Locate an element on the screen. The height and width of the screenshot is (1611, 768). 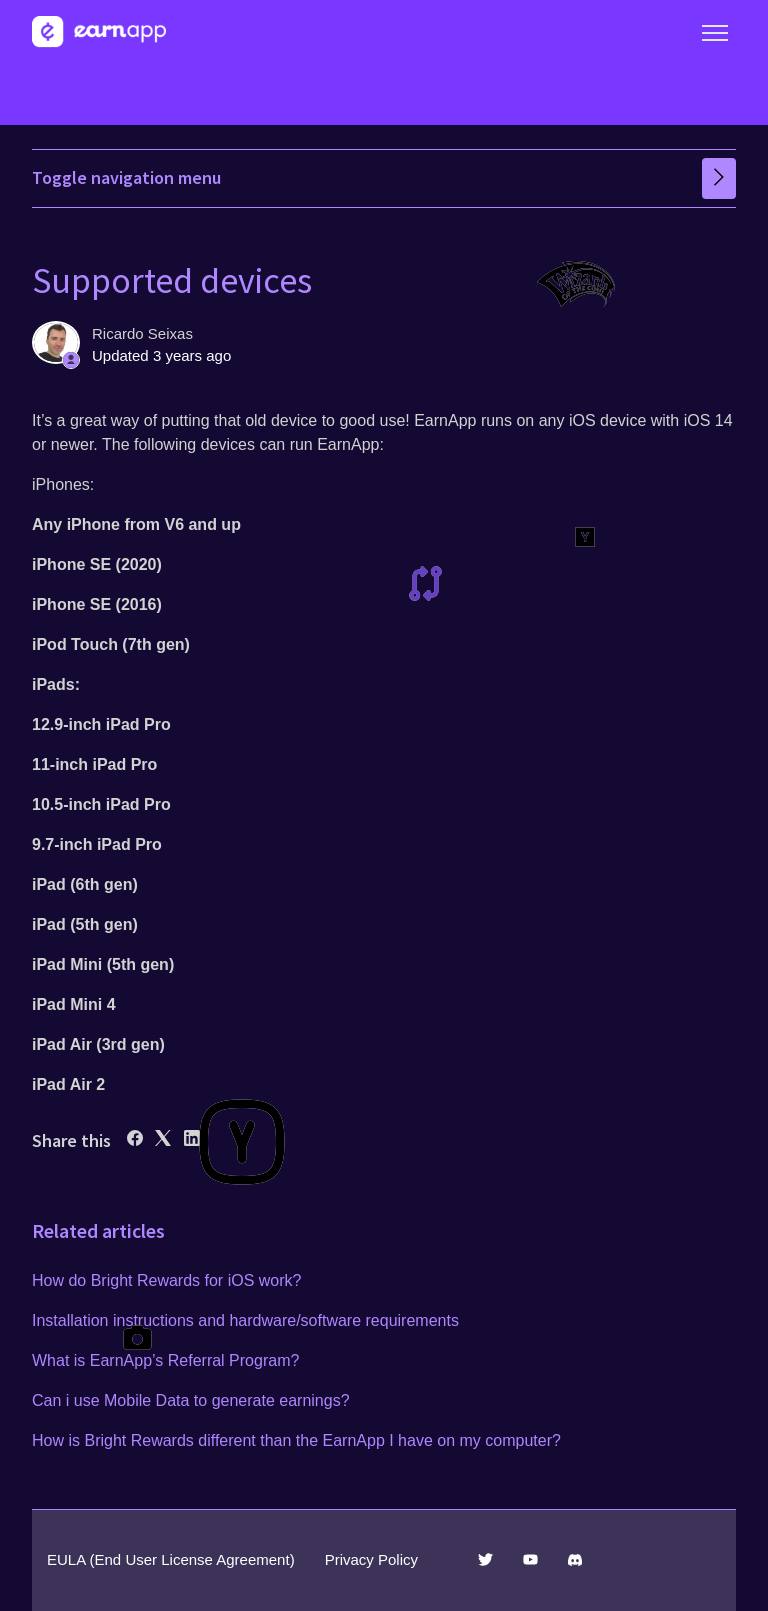
indicates items starting with the letter Y is located at coordinates (242, 1142).